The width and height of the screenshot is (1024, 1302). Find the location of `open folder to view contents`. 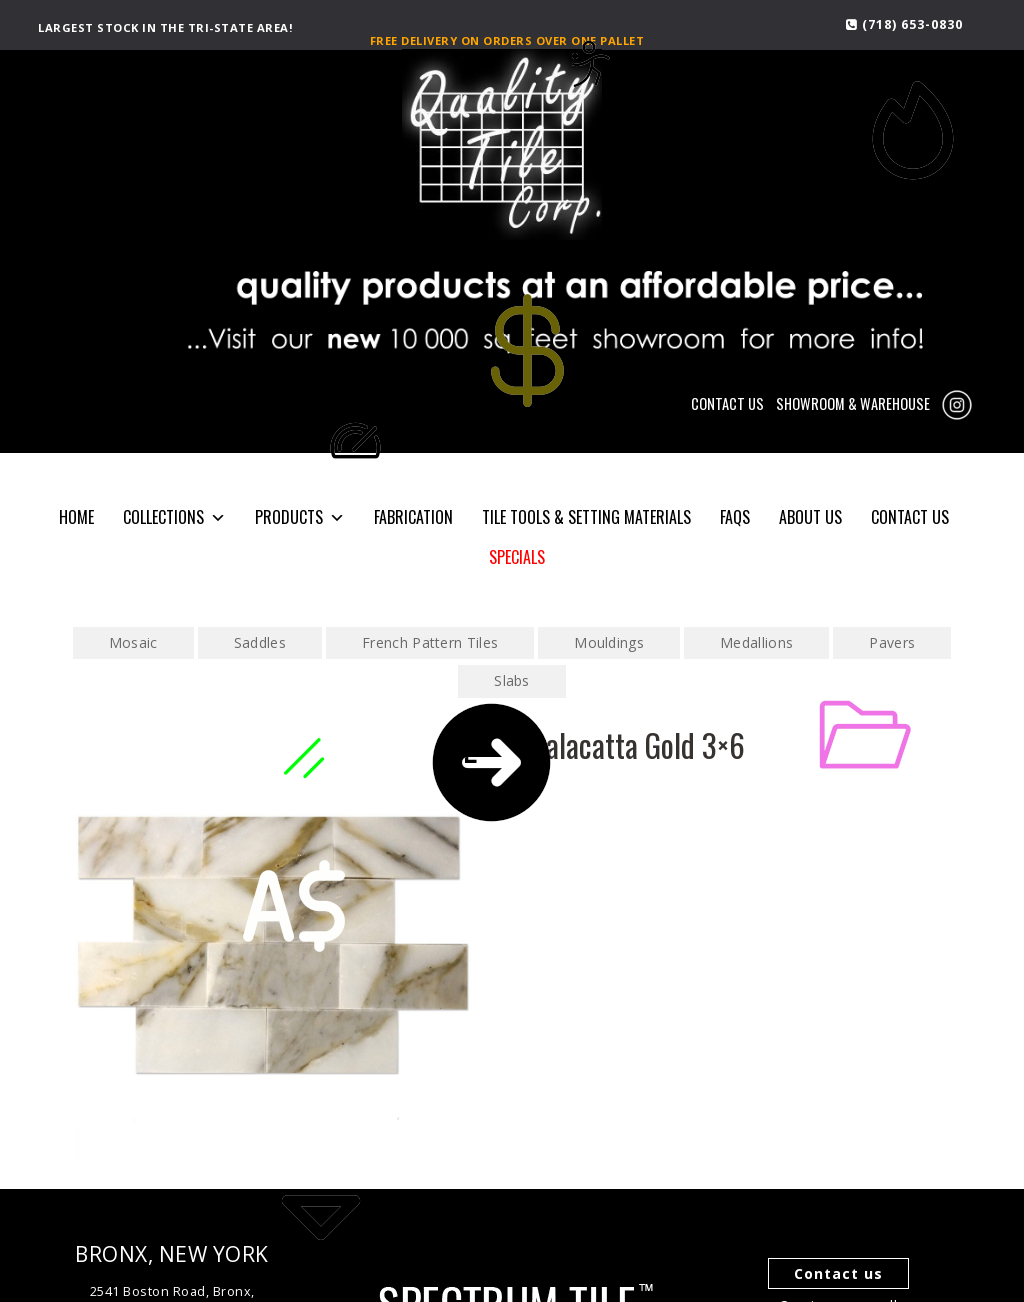

open folder to view contents is located at coordinates (862, 733).